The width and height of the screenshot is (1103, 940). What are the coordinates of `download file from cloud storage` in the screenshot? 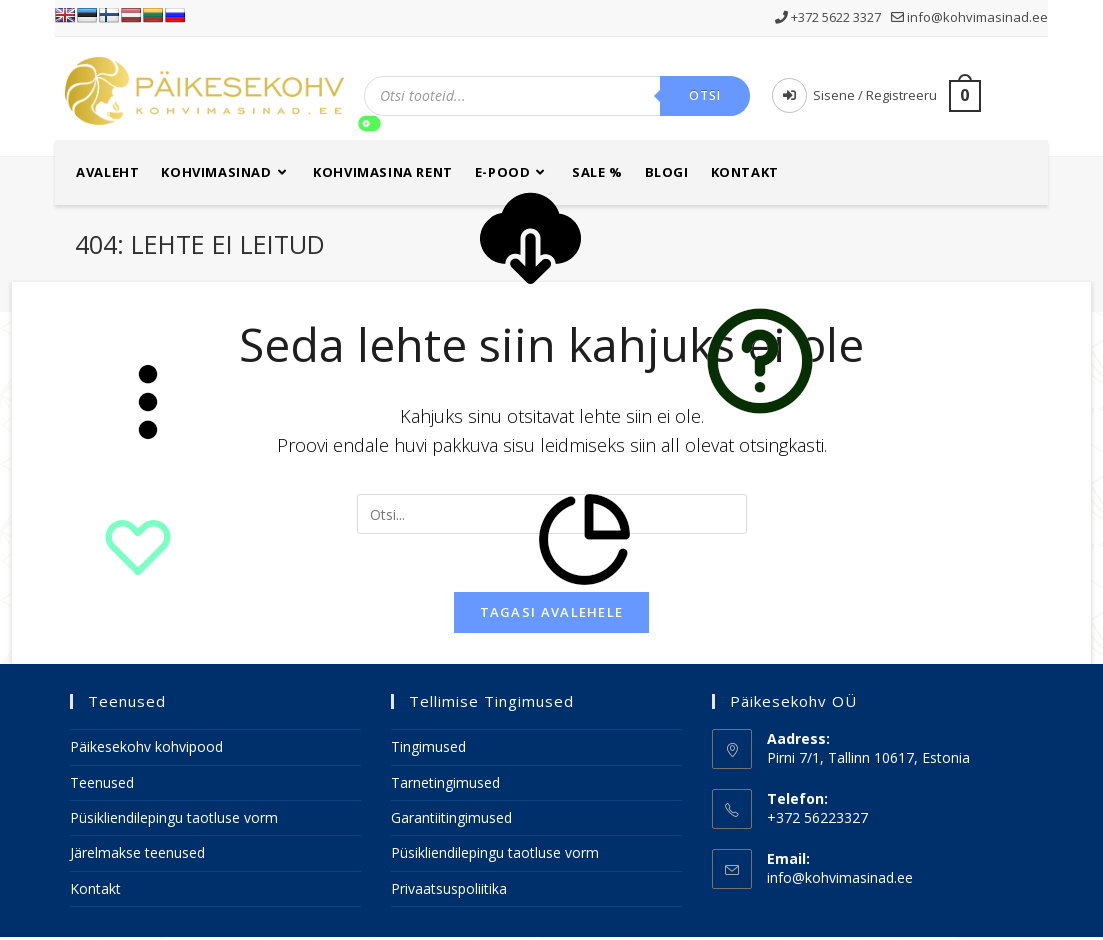 It's located at (530, 238).